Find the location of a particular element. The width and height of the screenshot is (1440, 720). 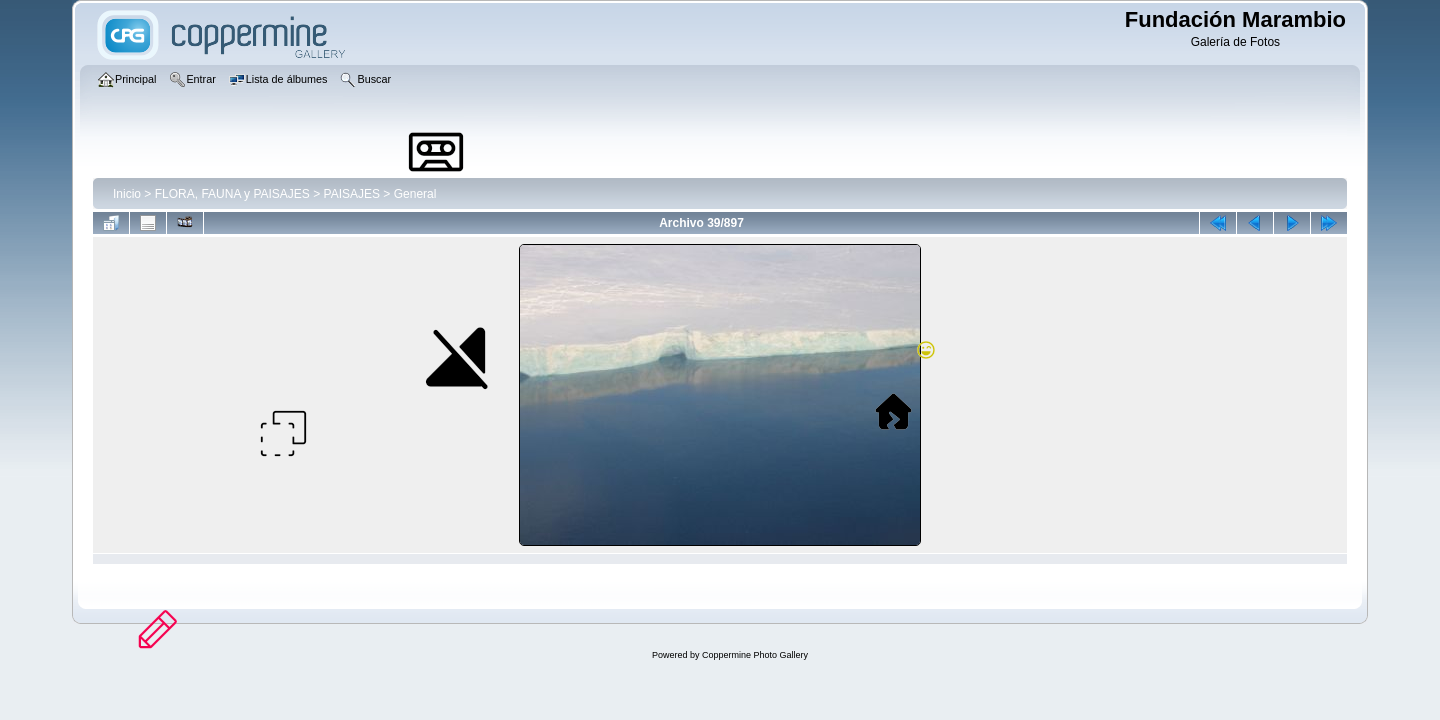

add a playful or humorous reaction is located at coordinates (926, 350).